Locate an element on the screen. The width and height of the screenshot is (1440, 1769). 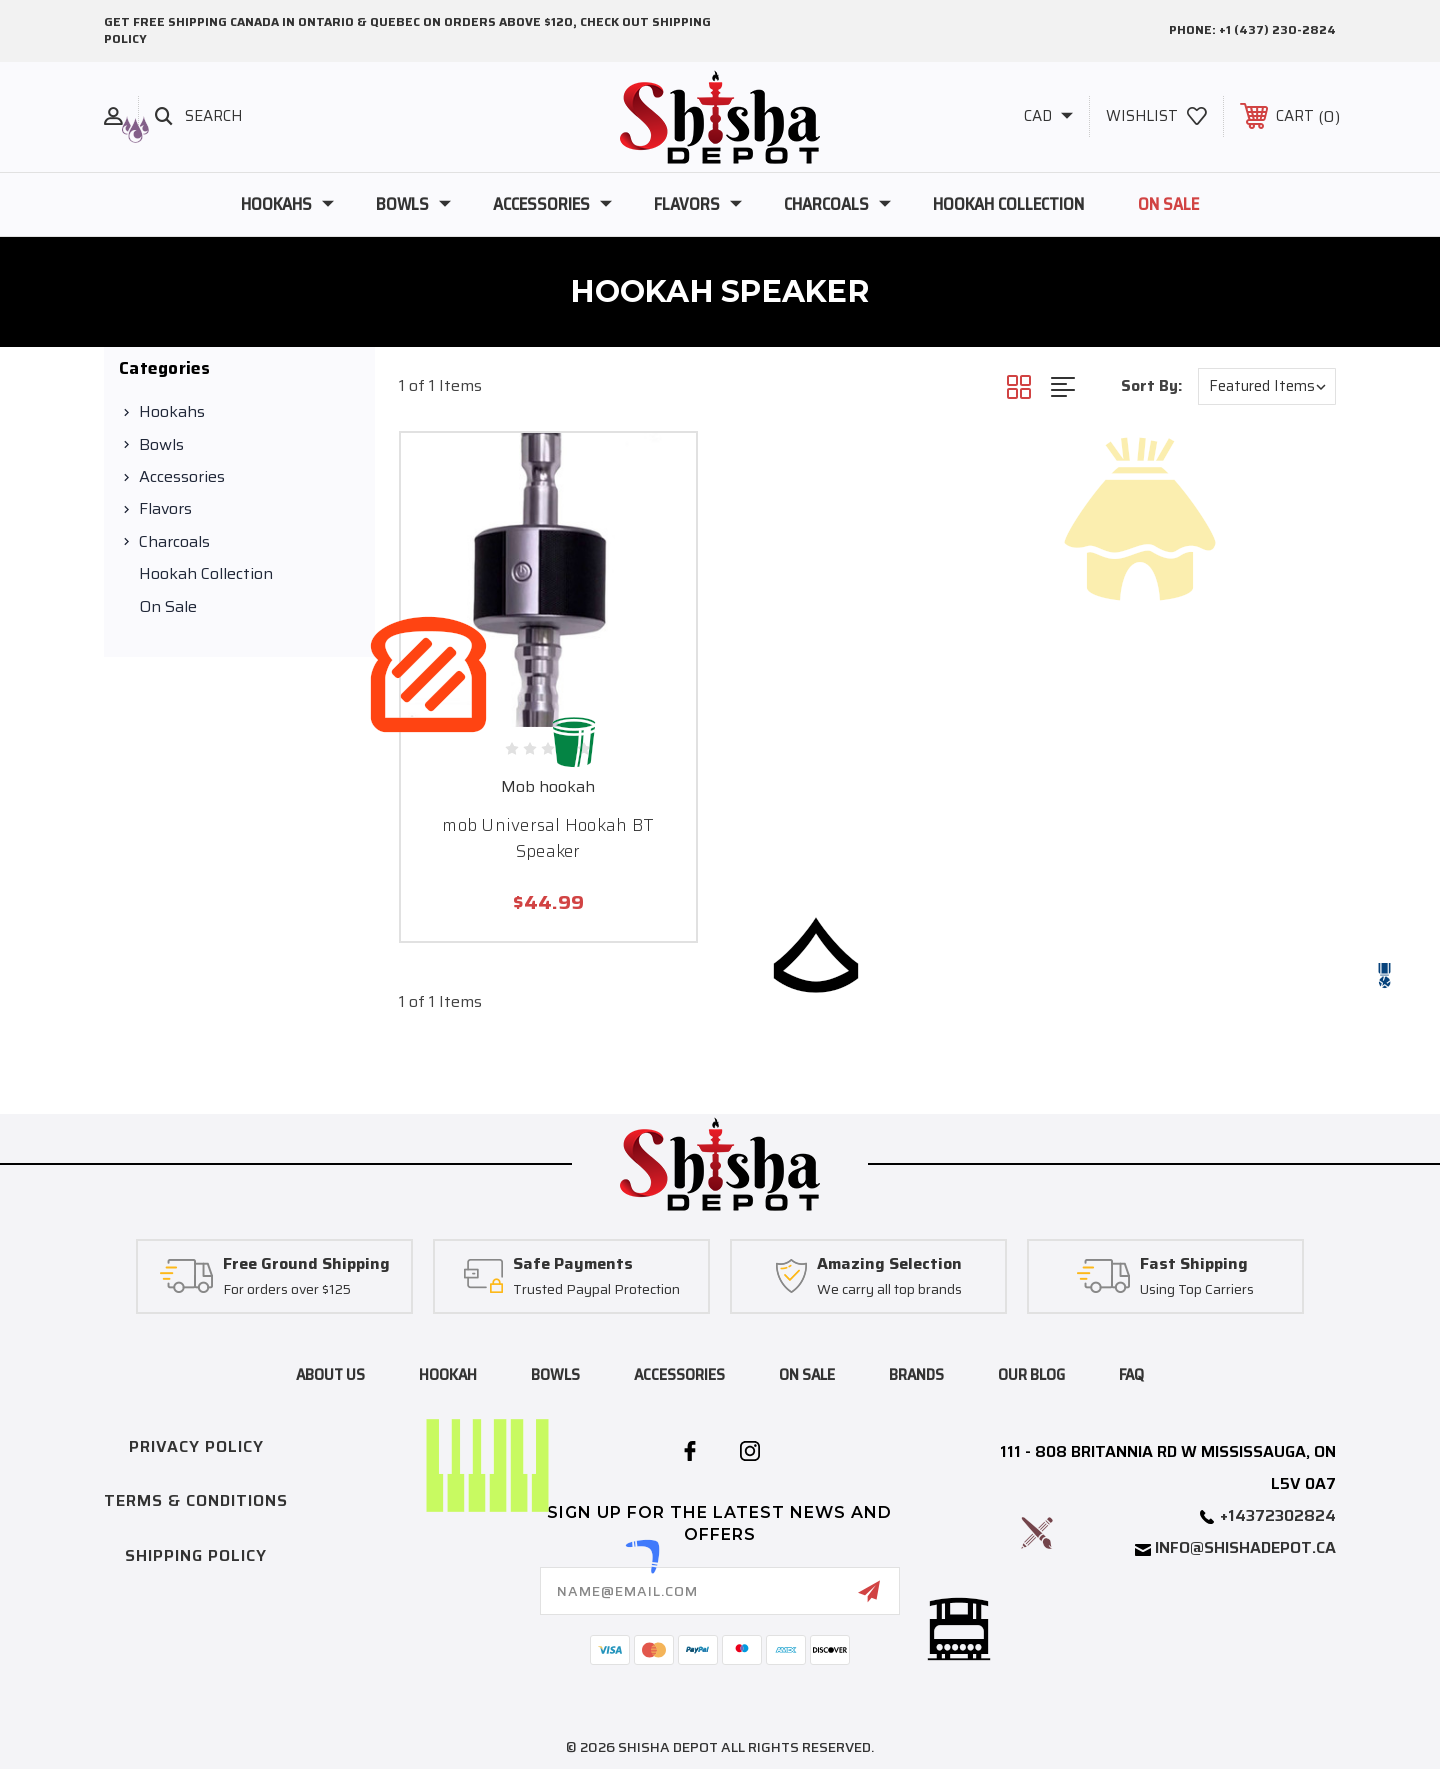
open piano or keyboard instrument is located at coordinates (487, 1465).